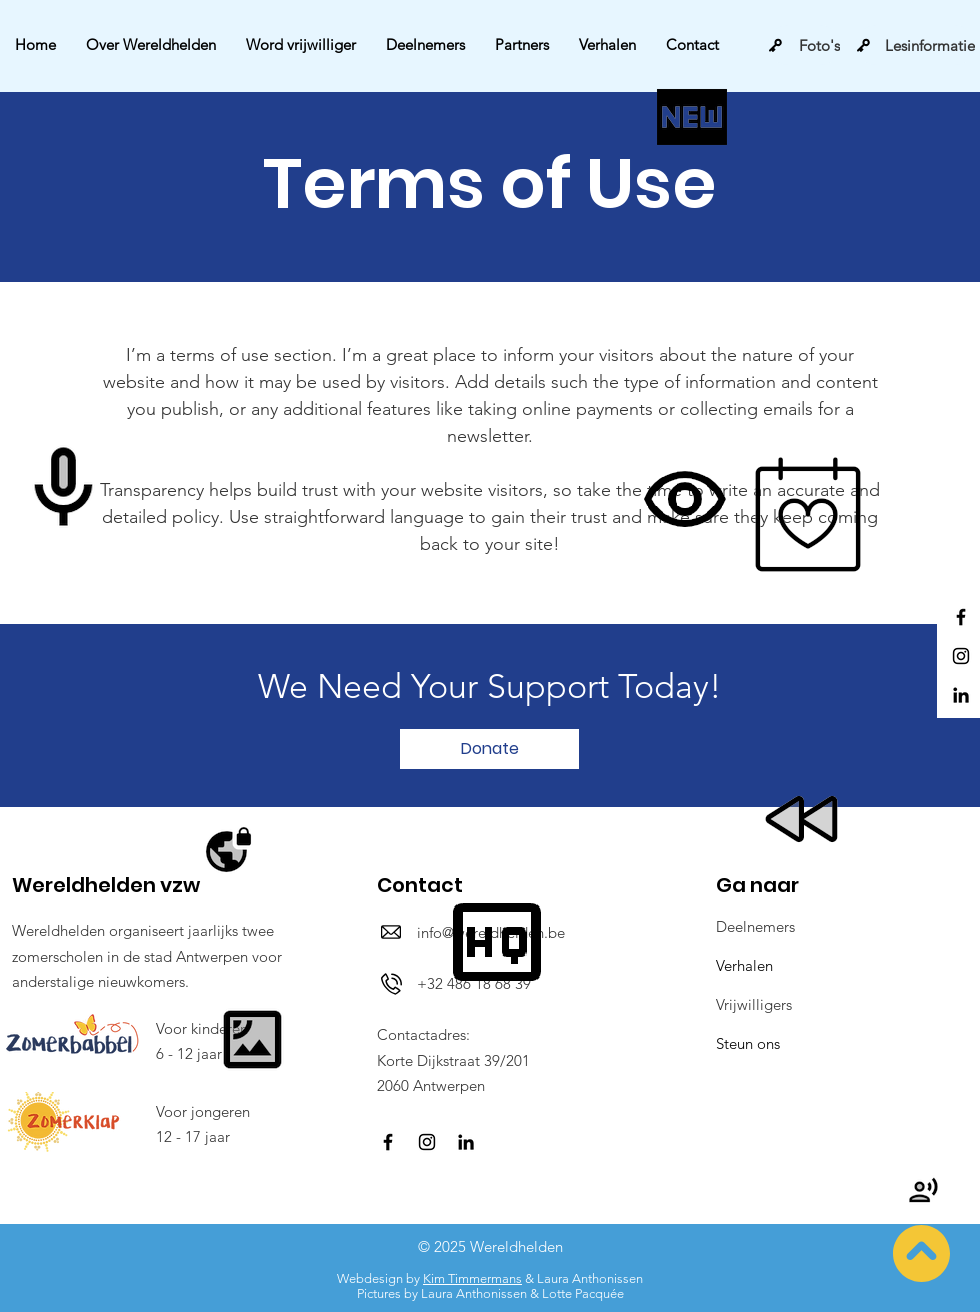 The height and width of the screenshot is (1312, 980). What do you see at coordinates (228, 849) in the screenshot?
I see `indicates active VPN connection` at bounding box center [228, 849].